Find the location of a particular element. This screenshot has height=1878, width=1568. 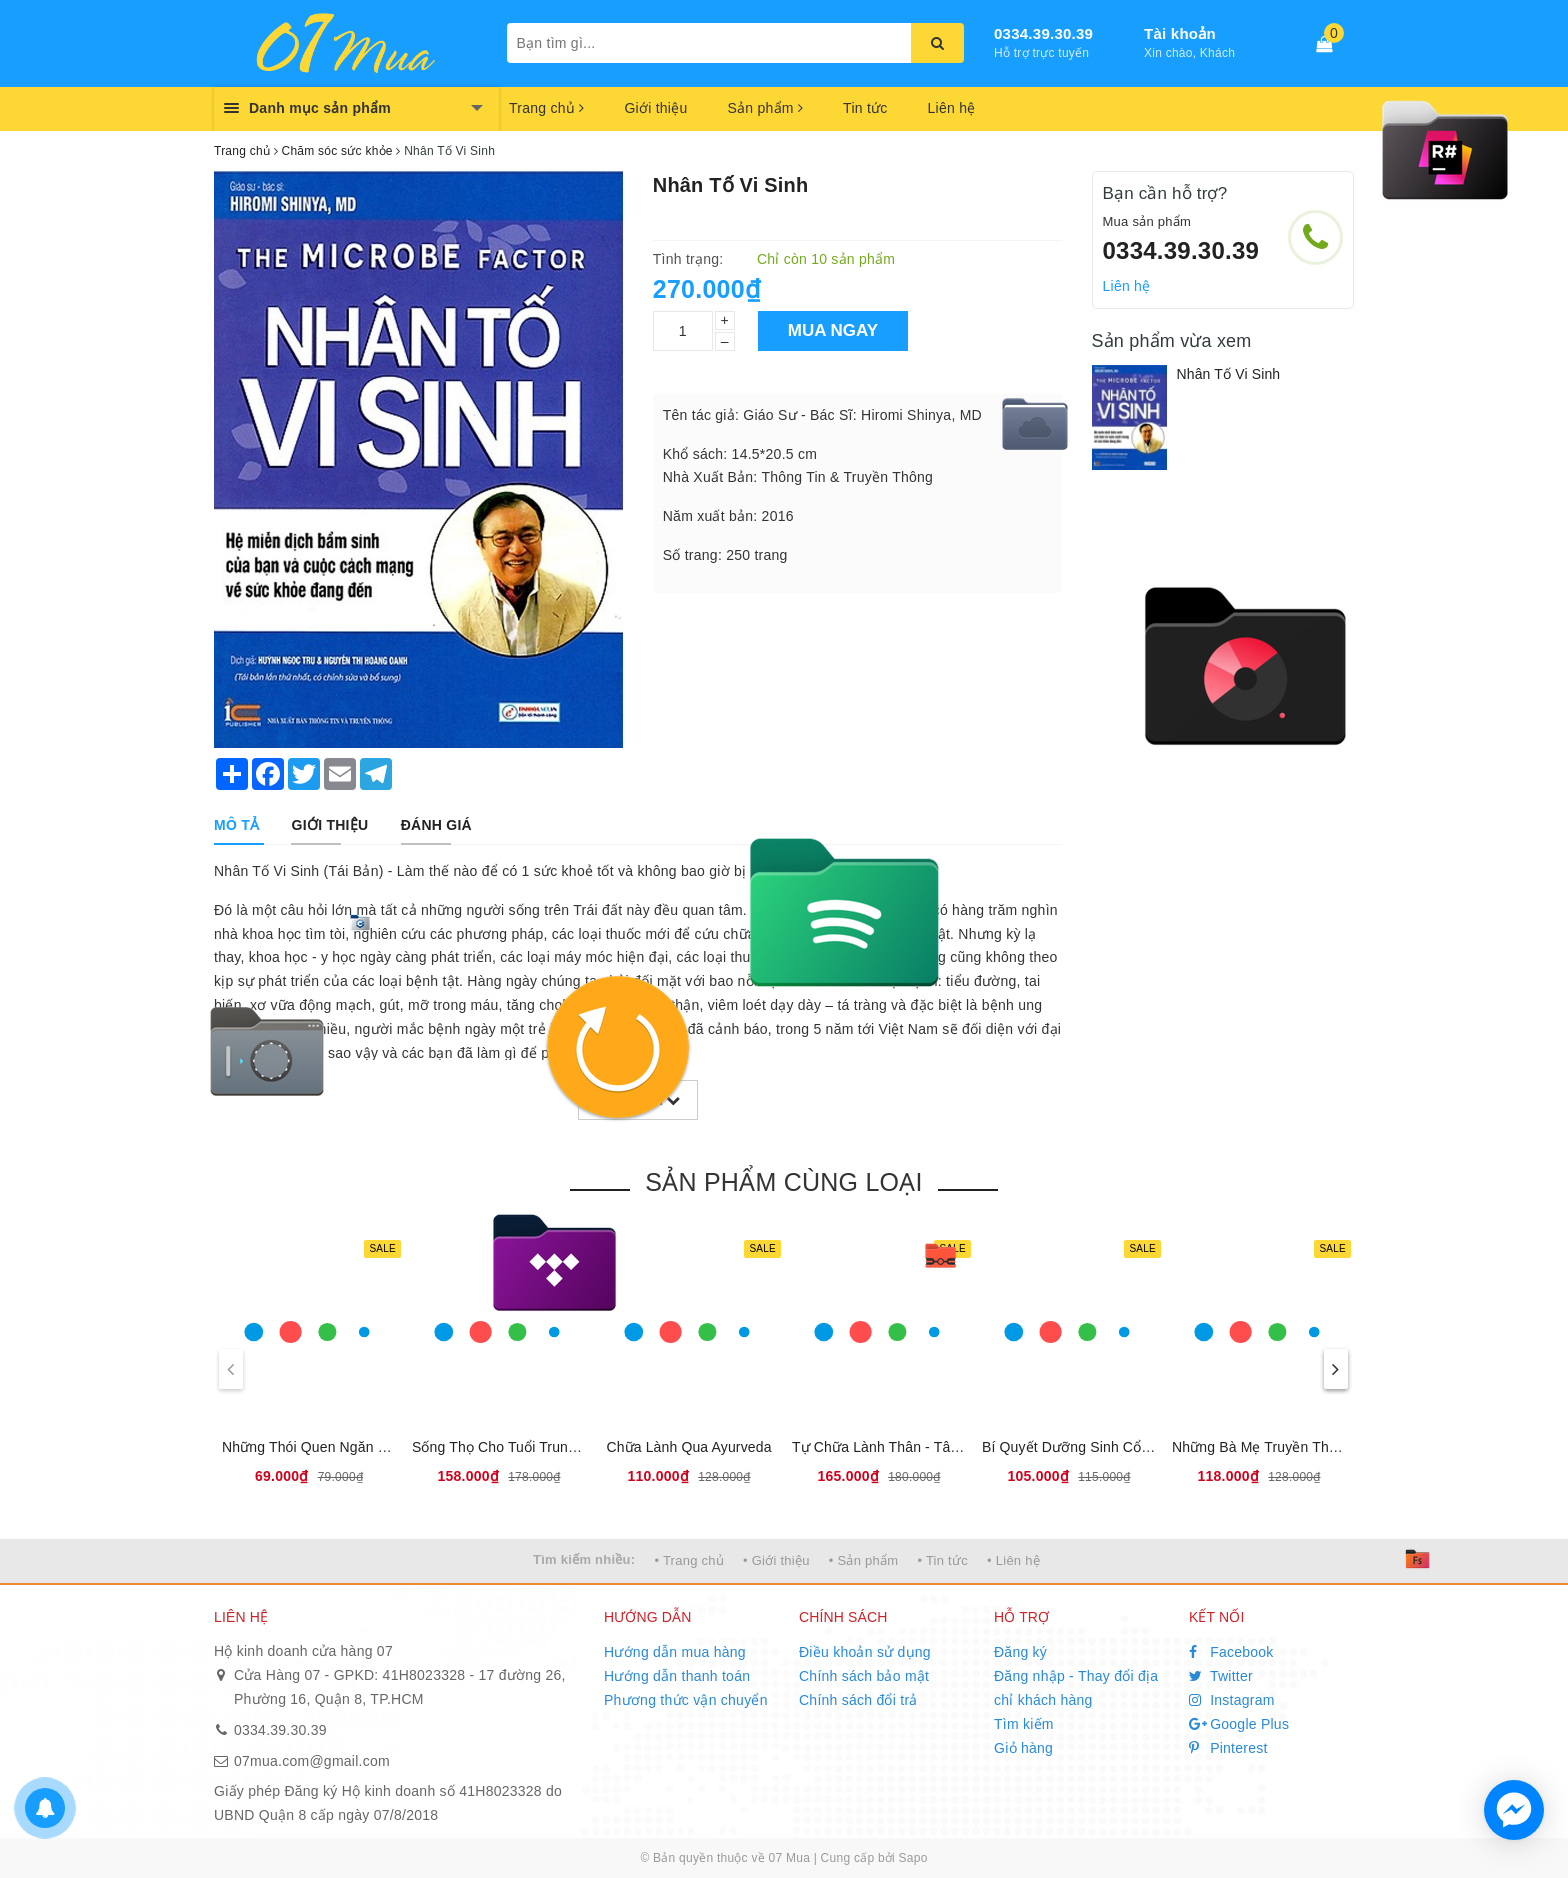

open folder containing cherish ball pokémon or event pokémon is located at coordinates (940, 1256).